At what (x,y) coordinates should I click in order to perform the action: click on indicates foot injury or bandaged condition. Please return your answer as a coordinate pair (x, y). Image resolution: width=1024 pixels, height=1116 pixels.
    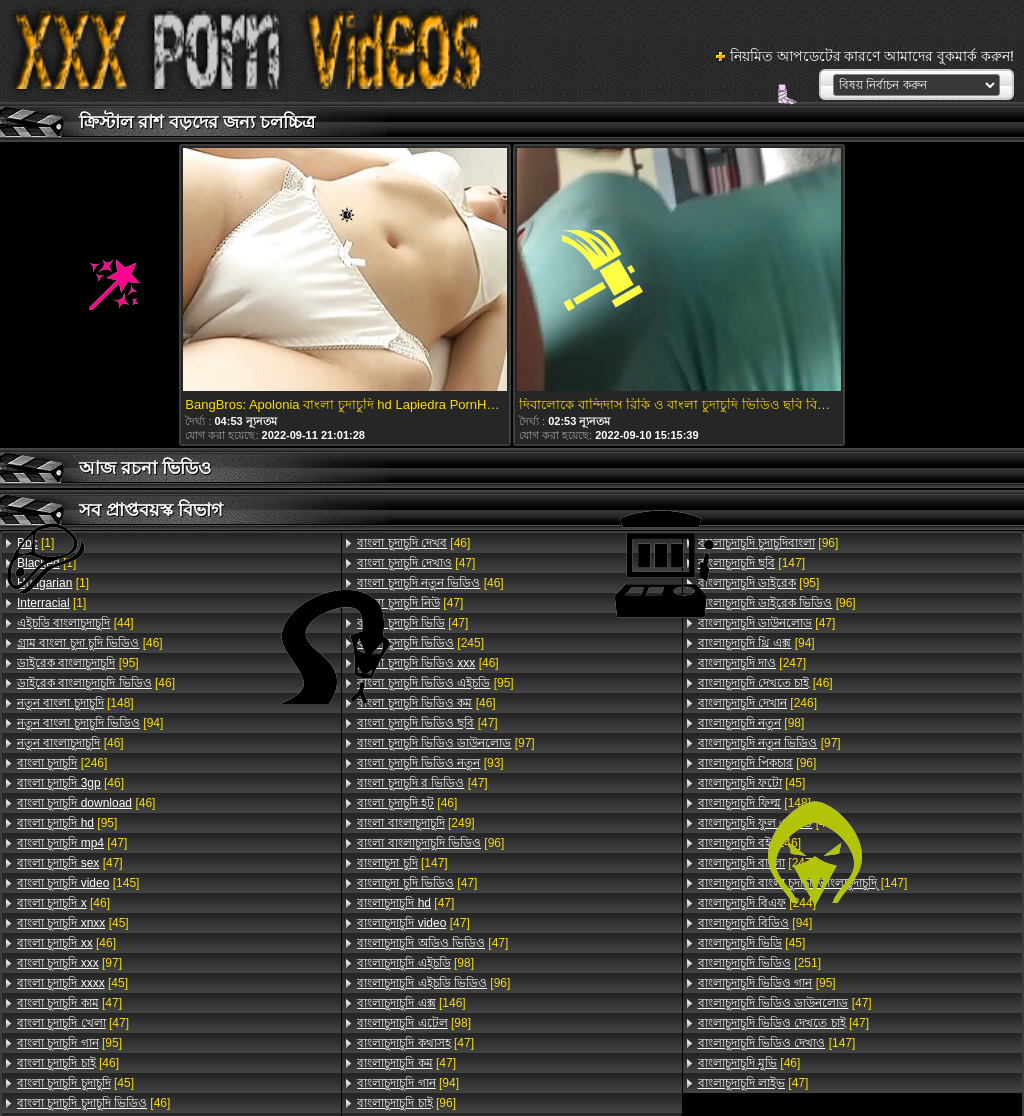
    Looking at the image, I should click on (787, 94).